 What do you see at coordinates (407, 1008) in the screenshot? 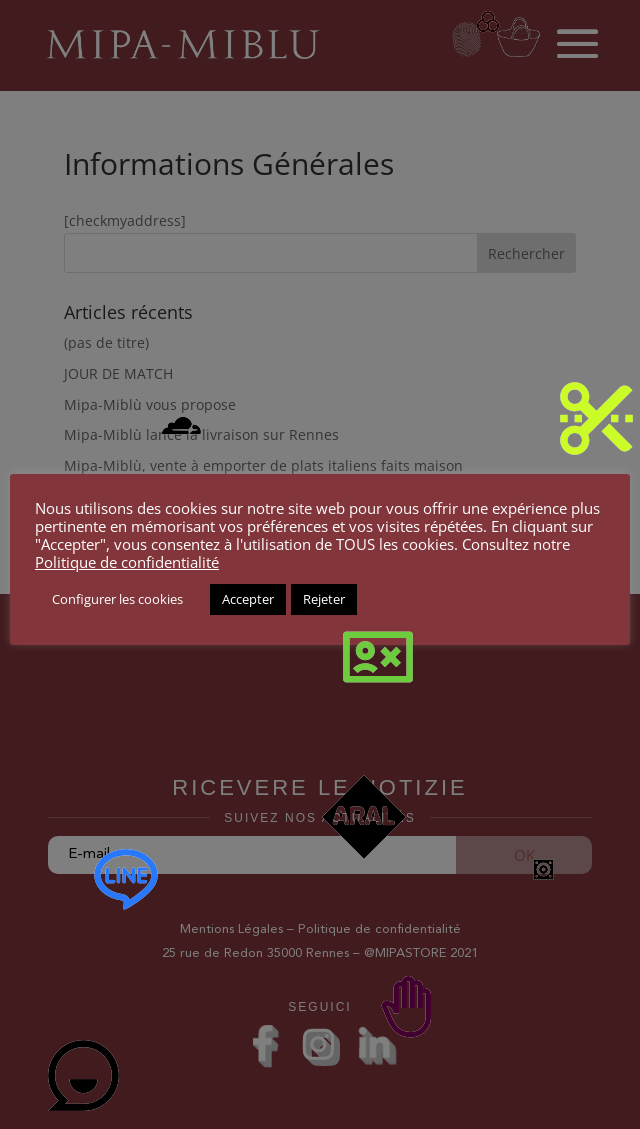
I see `stop or pause current action` at bounding box center [407, 1008].